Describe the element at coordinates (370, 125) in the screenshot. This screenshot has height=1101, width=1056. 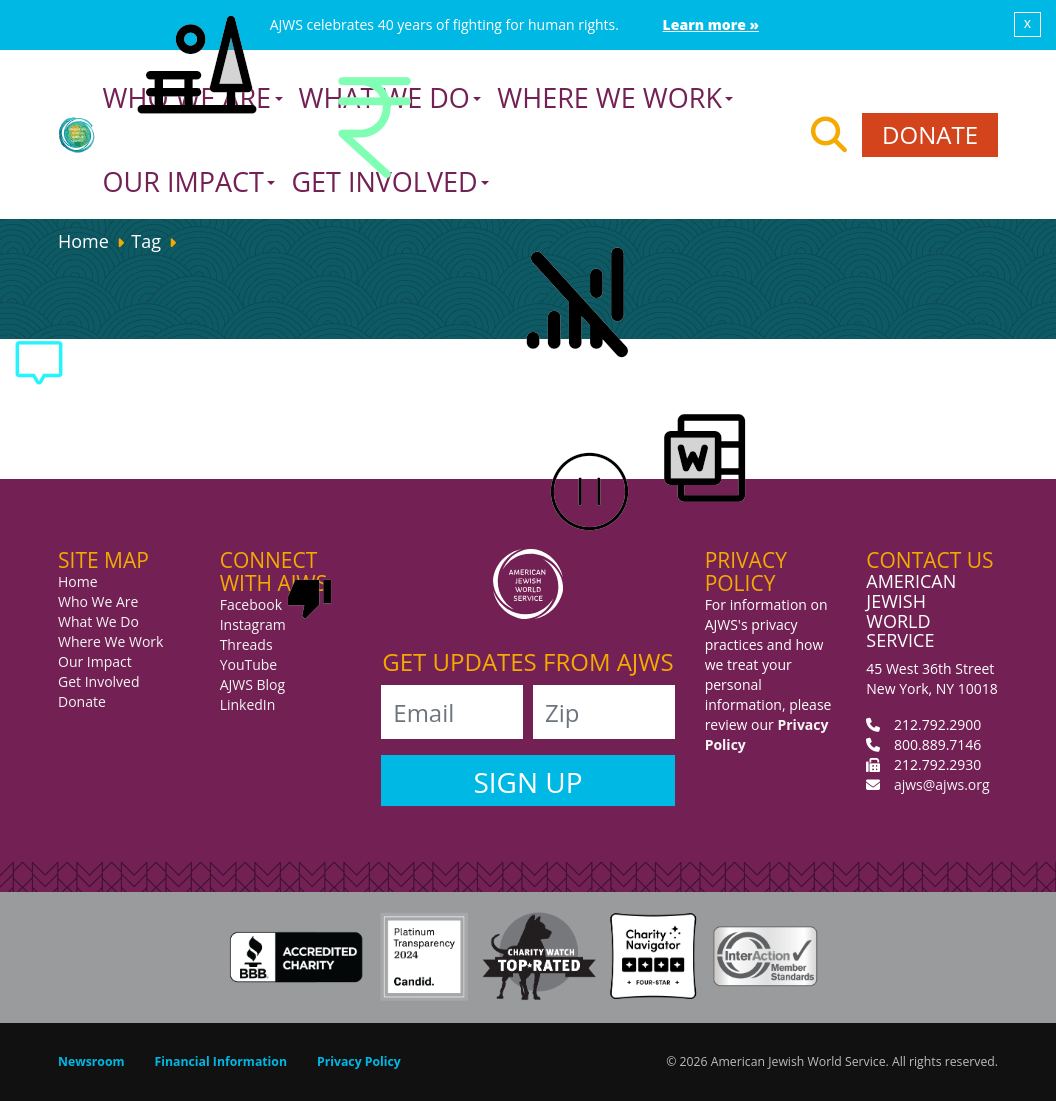
I see `view prices in Indian rupees` at that location.